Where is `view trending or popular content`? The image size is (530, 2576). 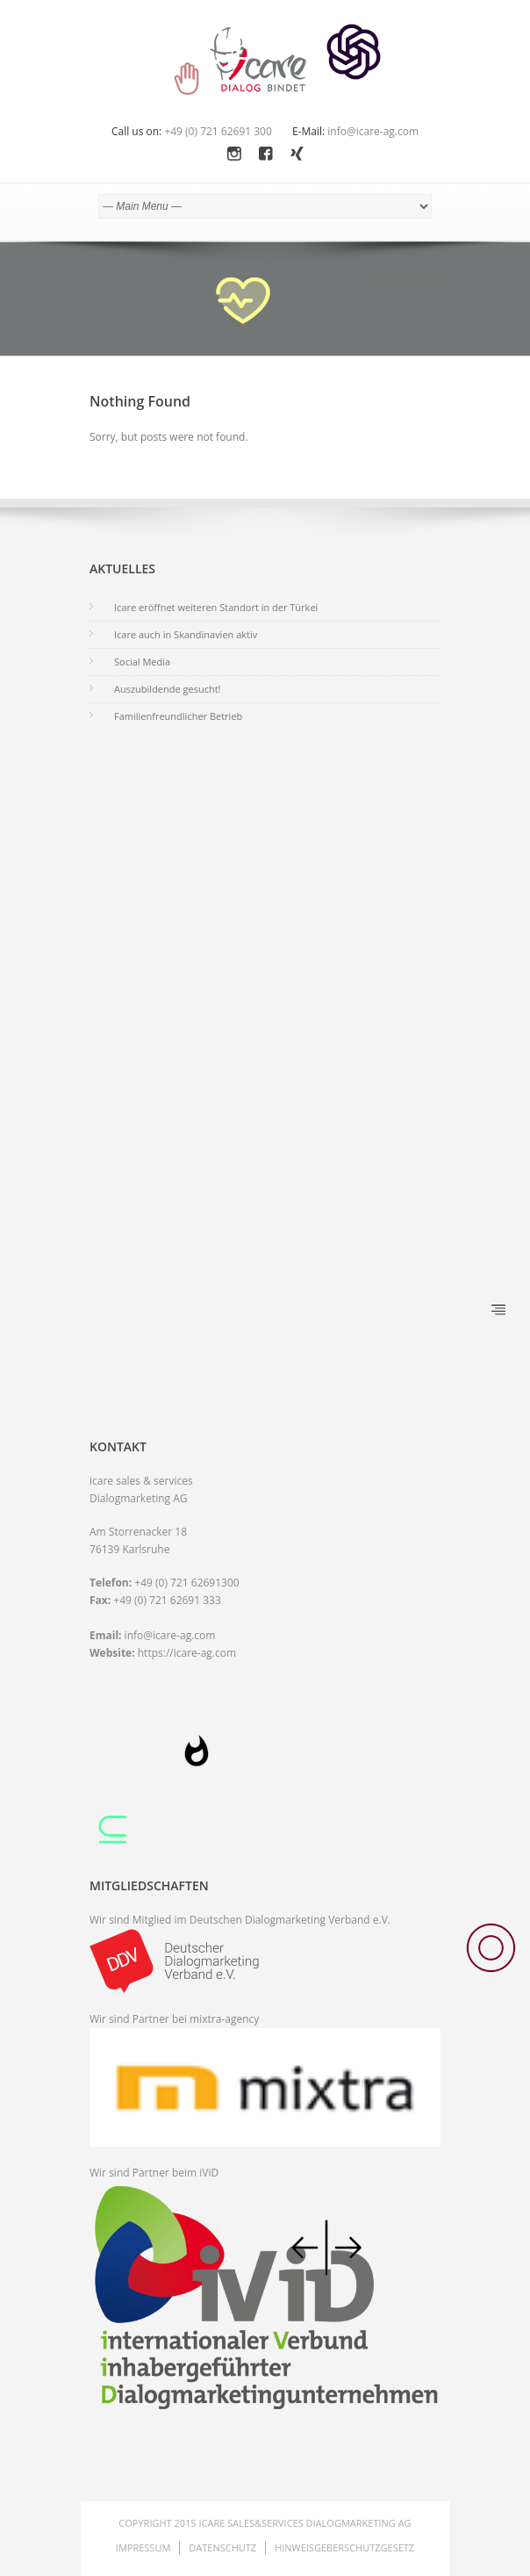 view trending or popular content is located at coordinates (197, 1752).